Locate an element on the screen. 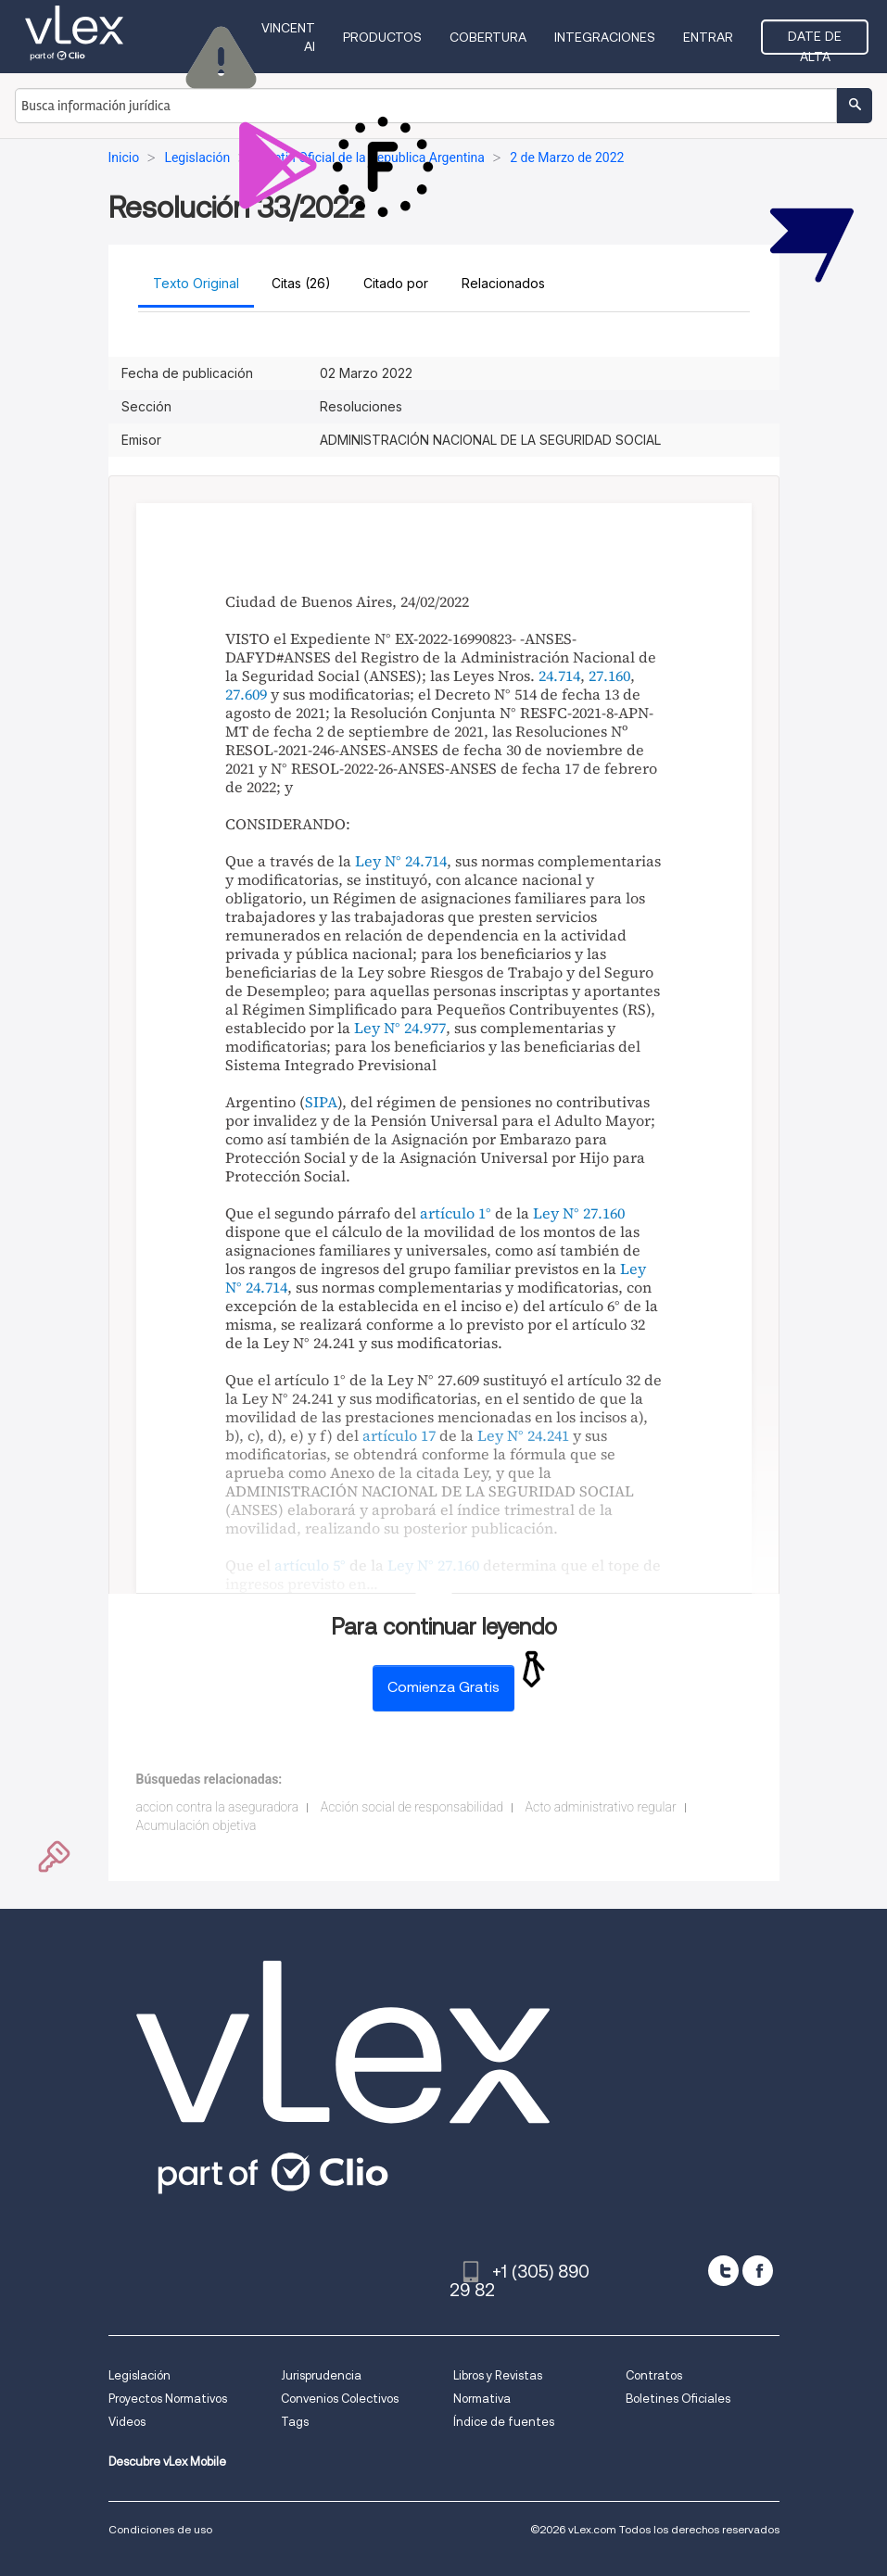 The image size is (887, 2576). access security or authentication settings is located at coordinates (54, 1856).